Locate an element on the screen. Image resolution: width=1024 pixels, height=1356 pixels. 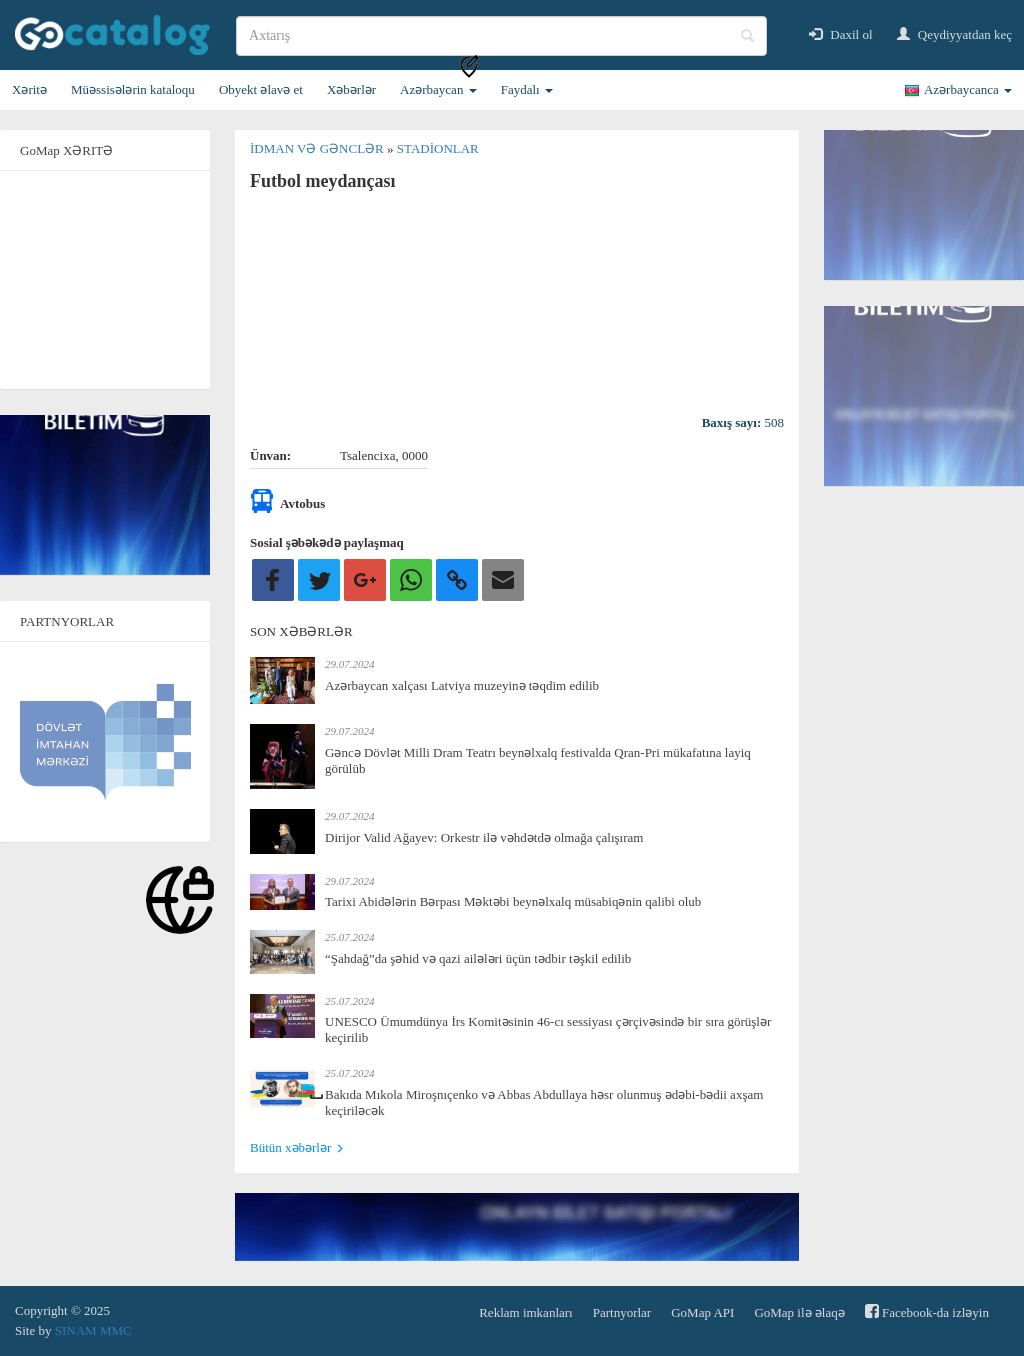
insert a space character is located at coordinates (316, 1096).